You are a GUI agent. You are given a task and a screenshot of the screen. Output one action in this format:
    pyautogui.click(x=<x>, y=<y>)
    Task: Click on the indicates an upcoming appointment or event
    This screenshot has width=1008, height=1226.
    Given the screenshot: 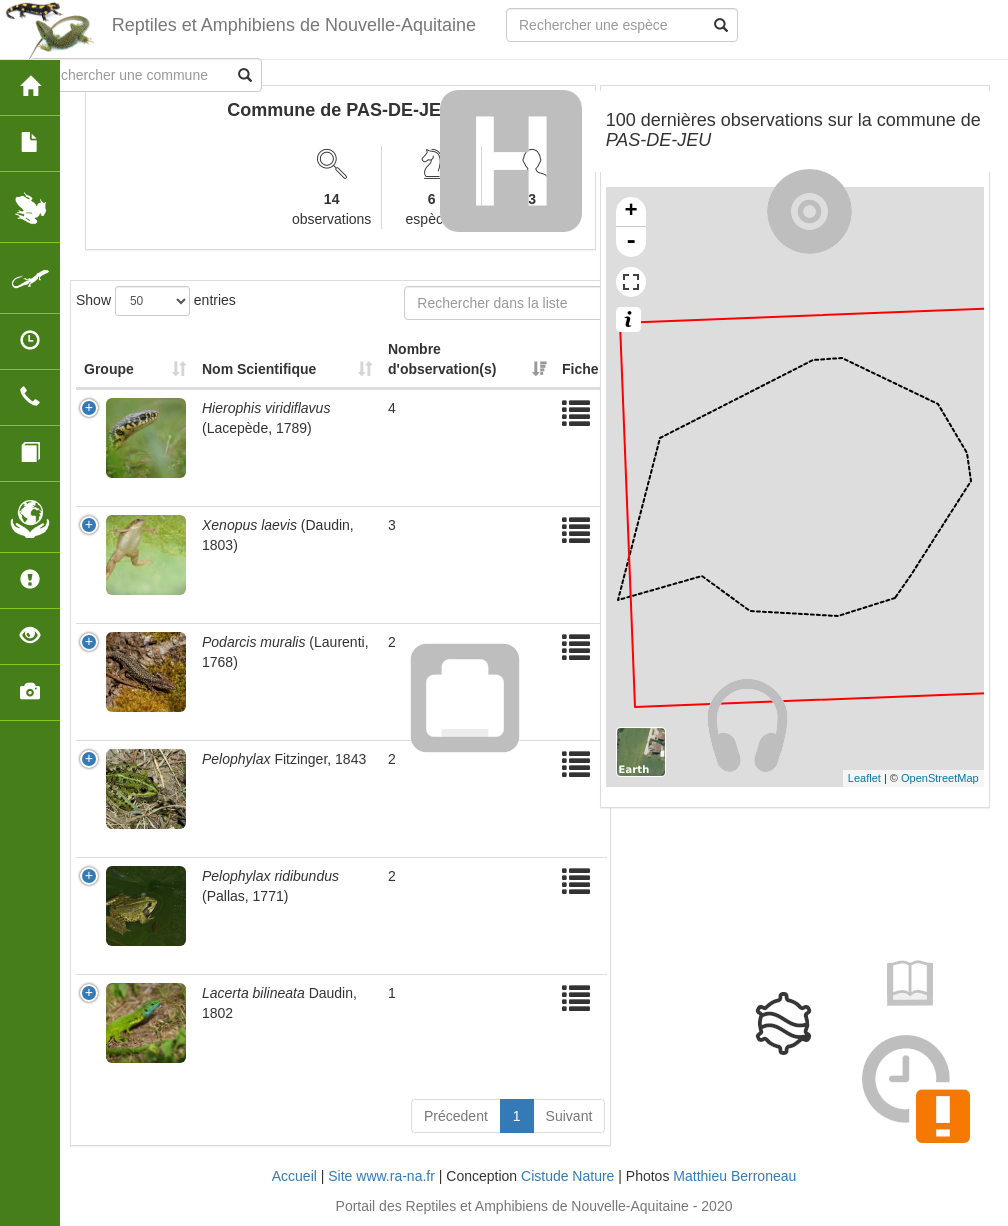 What is the action you would take?
    pyautogui.click(x=916, y=1089)
    